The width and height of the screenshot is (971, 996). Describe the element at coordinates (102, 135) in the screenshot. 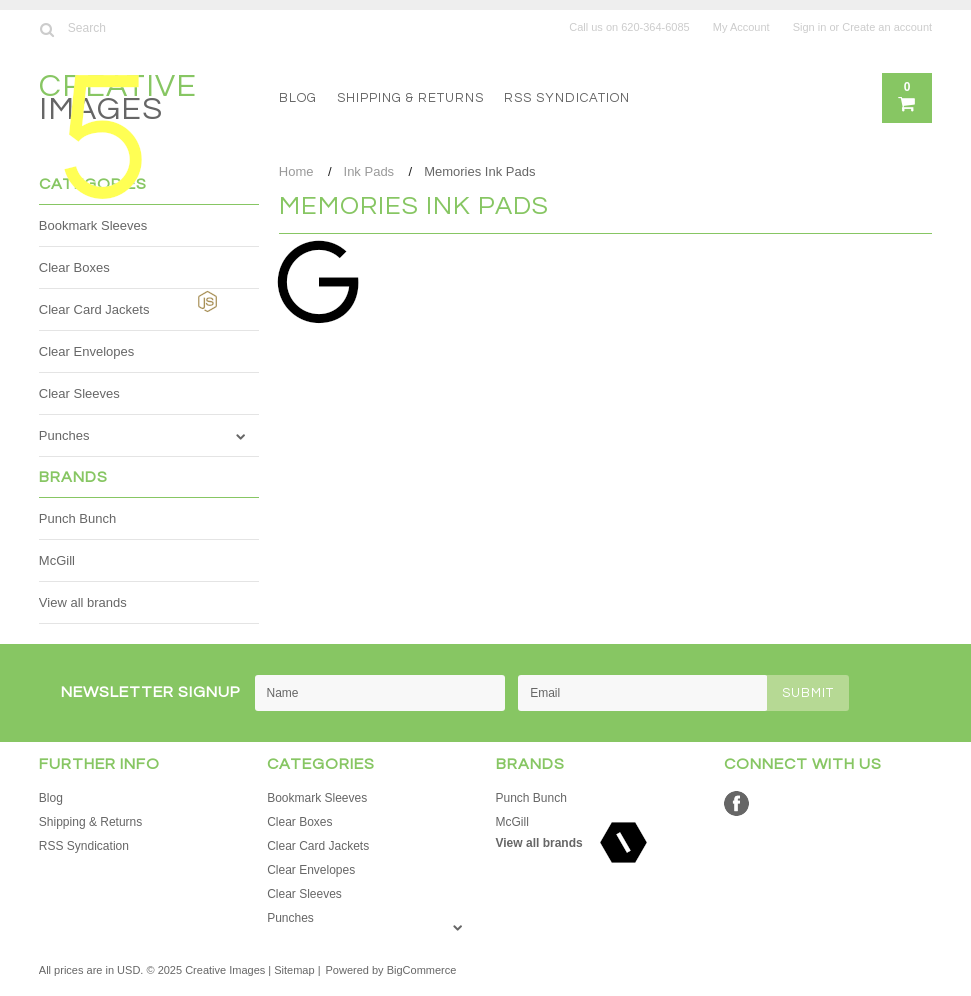

I see `indicates step 5 in a numbered sequence` at that location.